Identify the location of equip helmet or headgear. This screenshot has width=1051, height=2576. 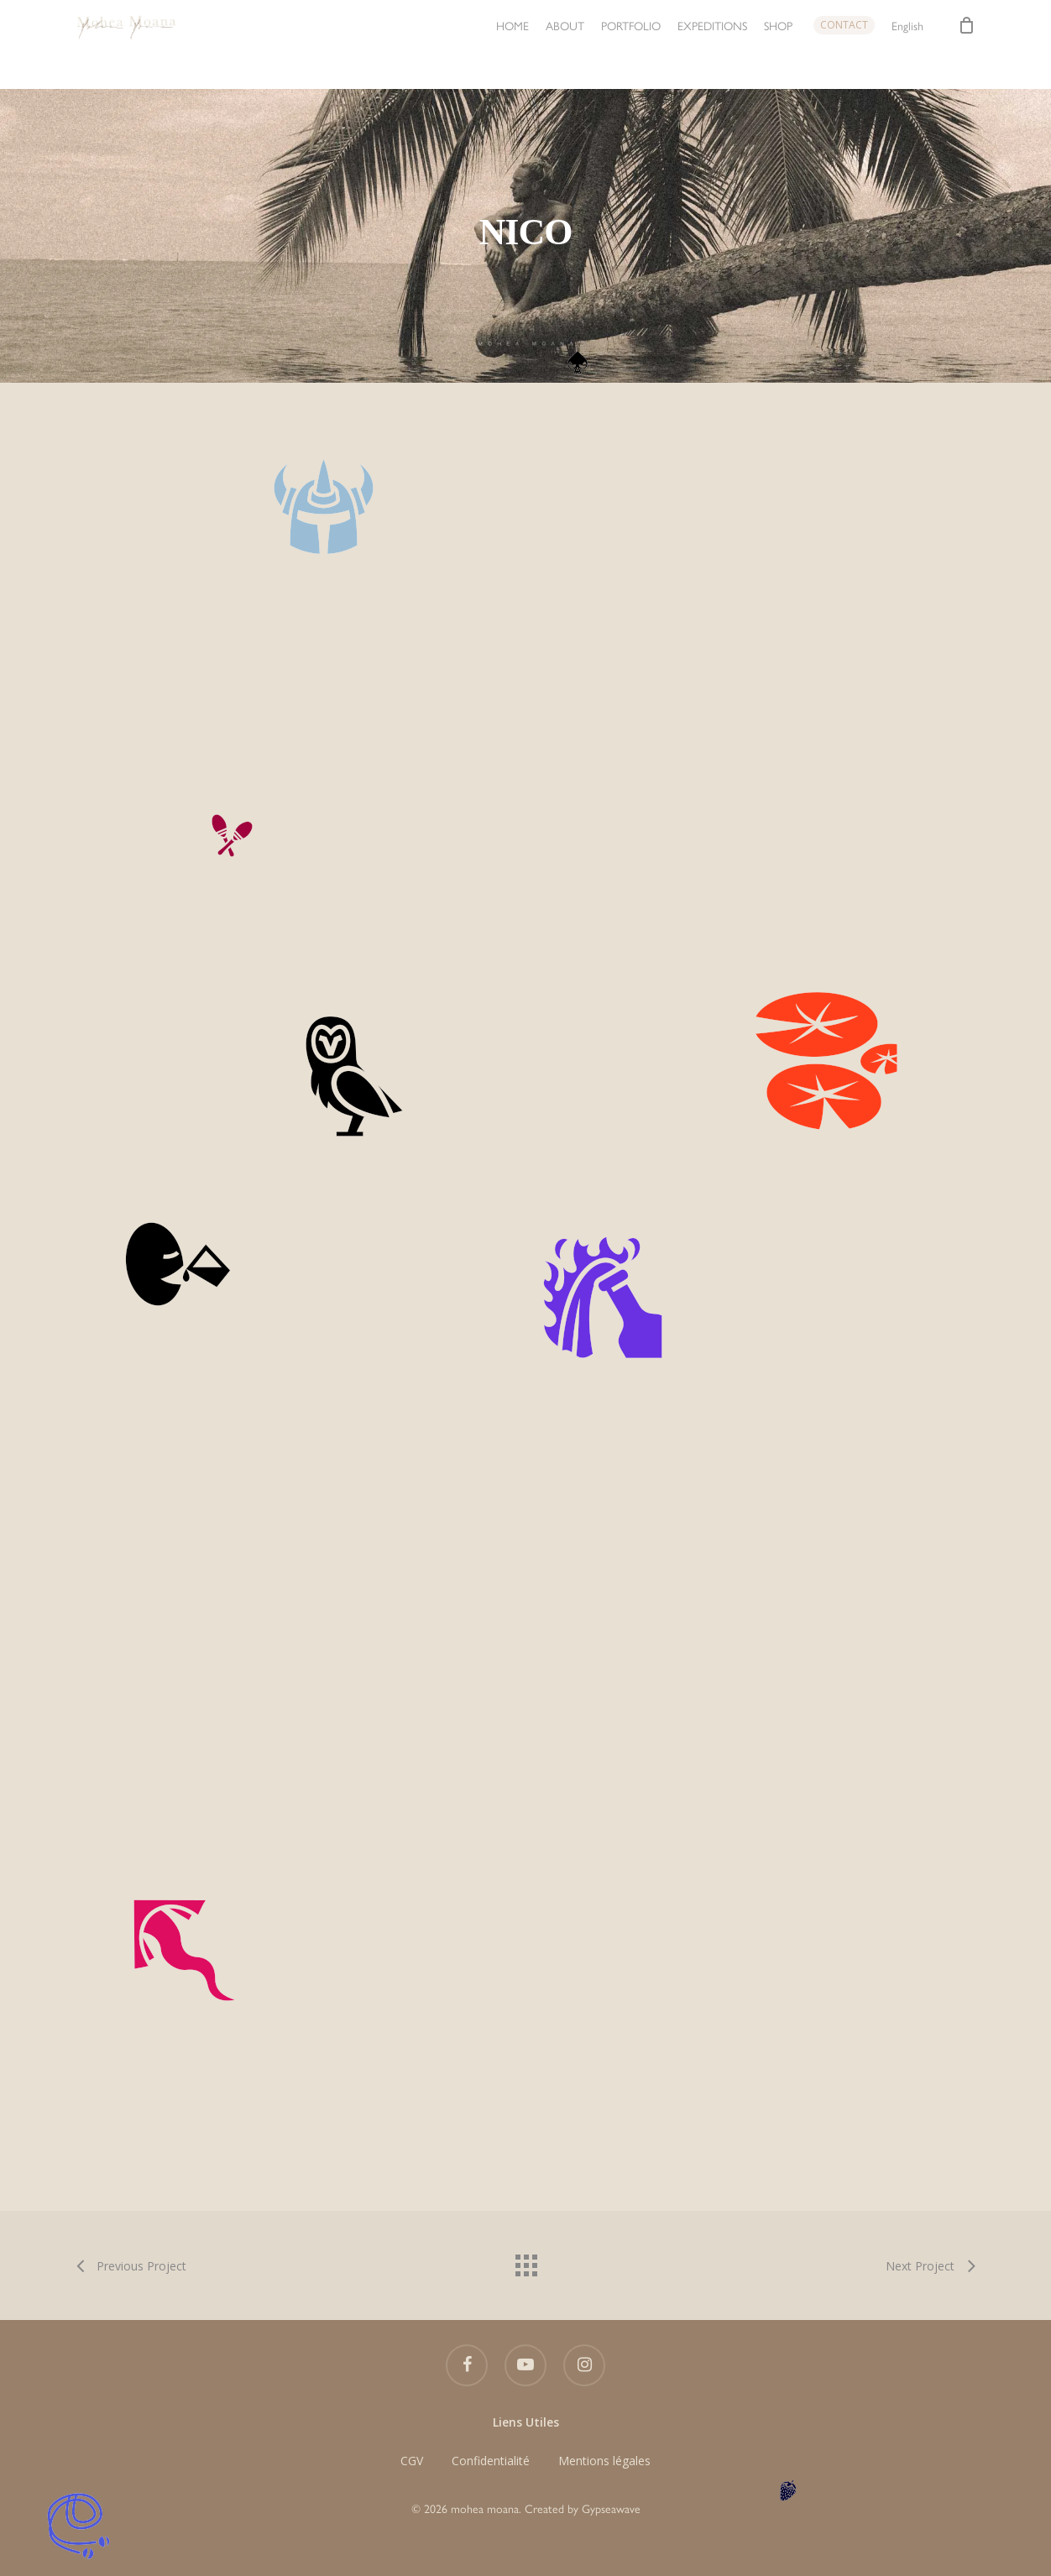
(323, 506).